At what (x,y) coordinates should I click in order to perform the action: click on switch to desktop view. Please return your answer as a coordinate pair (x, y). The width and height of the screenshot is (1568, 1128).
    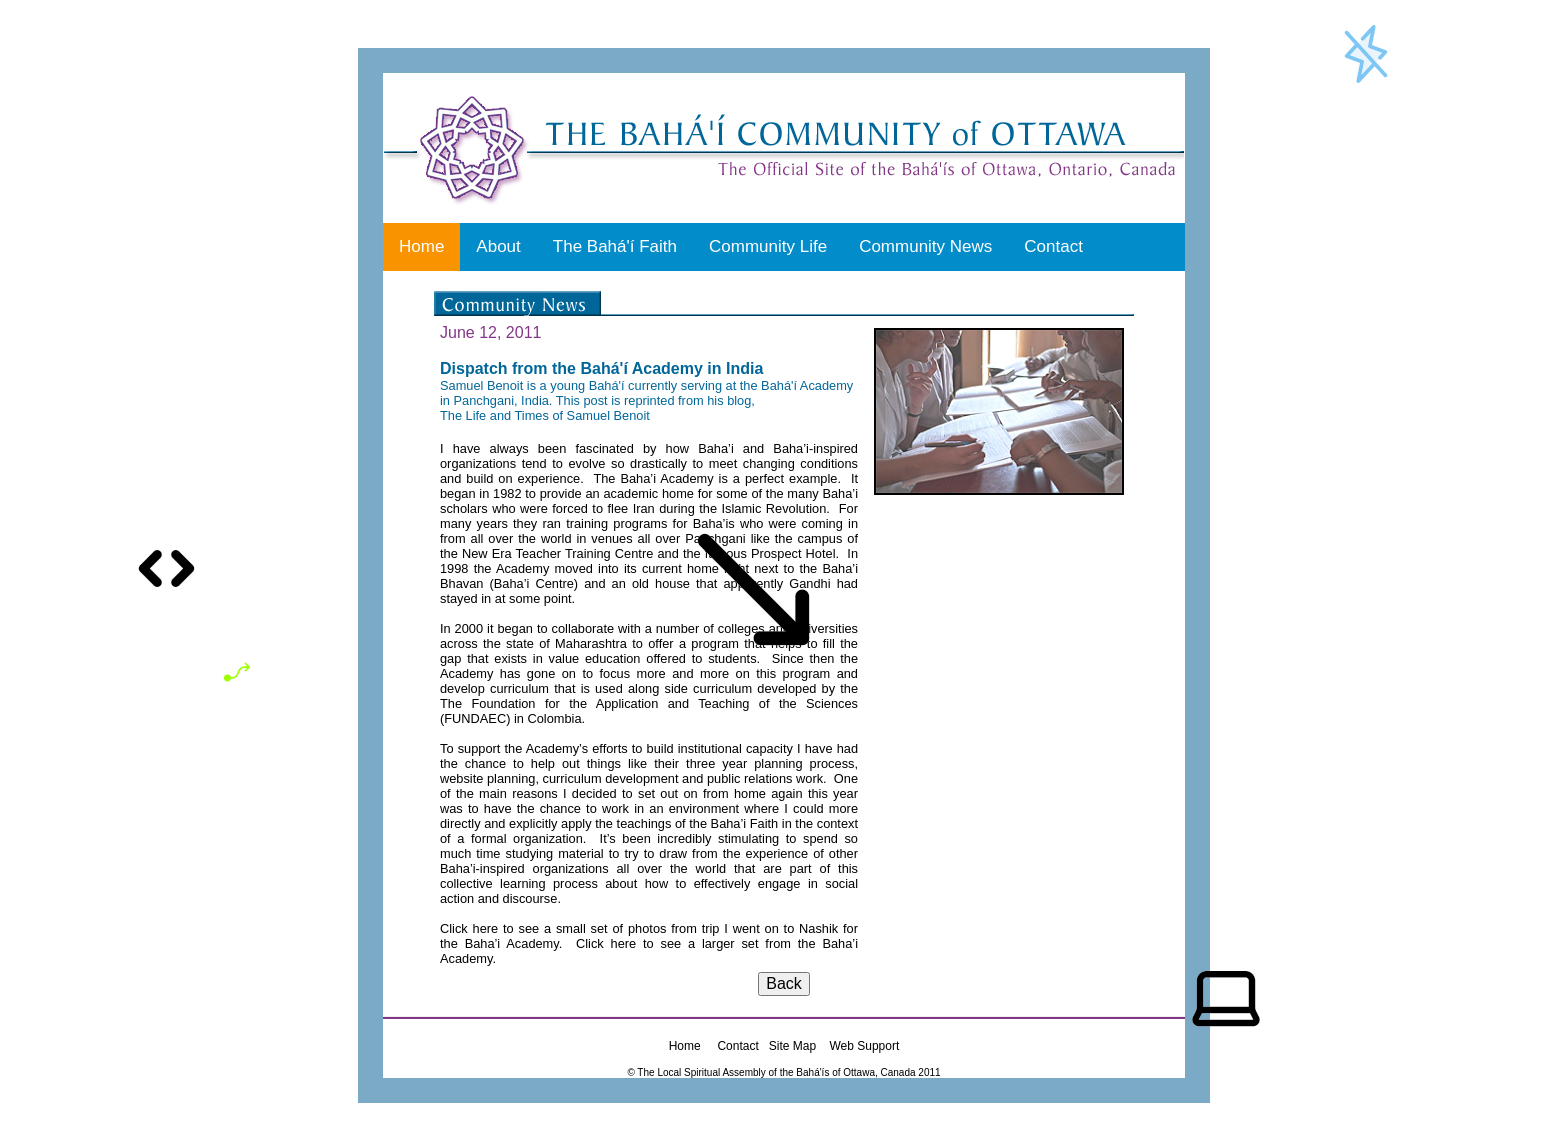
    Looking at the image, I should click on (1226, 997).